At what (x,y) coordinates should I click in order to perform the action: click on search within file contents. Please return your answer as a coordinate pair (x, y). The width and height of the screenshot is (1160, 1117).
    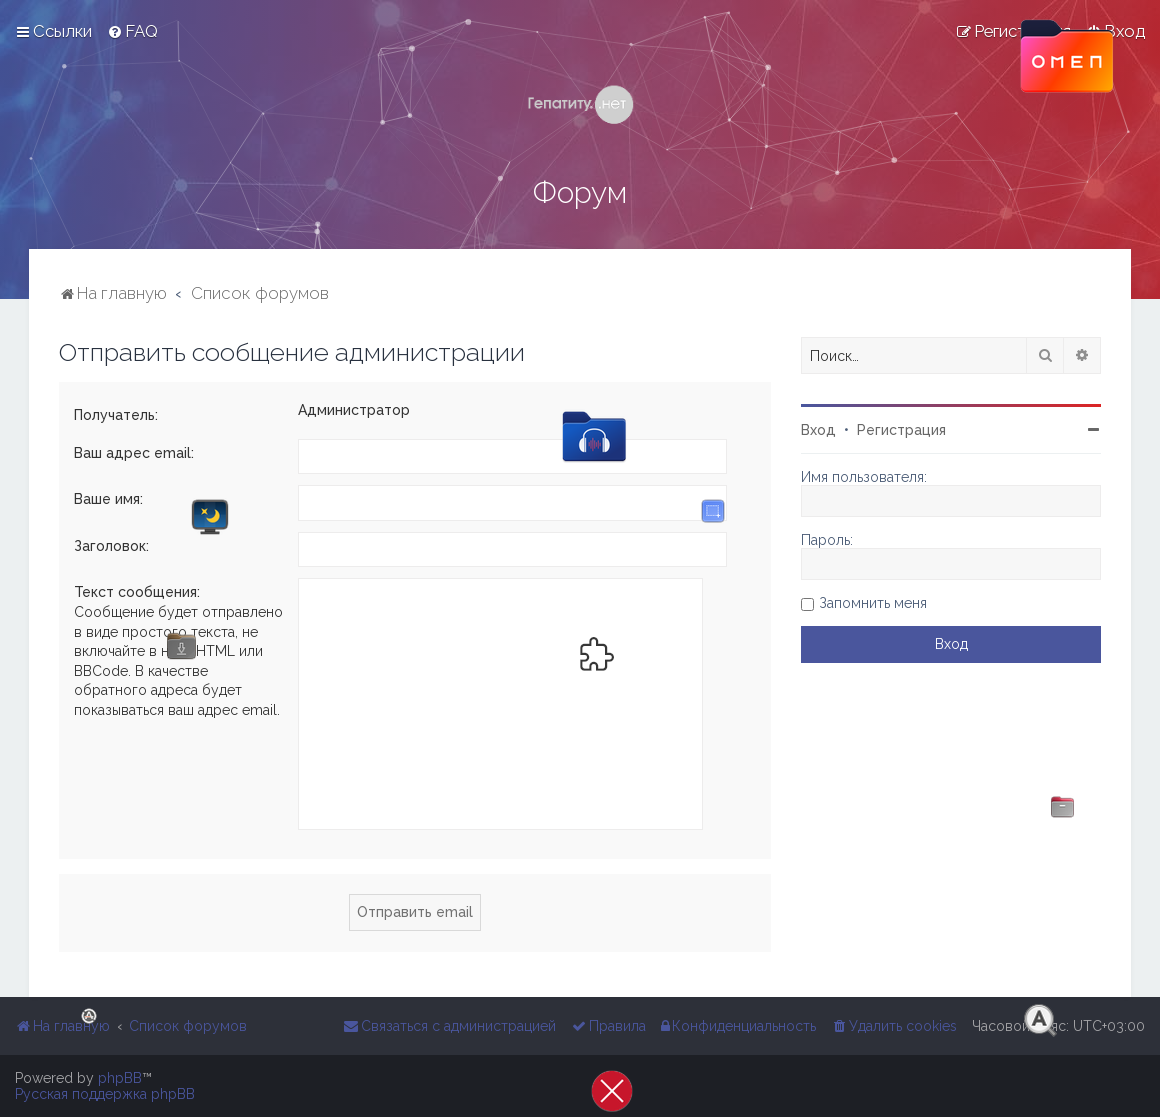
    Looking at the image, I should click on (1040, 1020).